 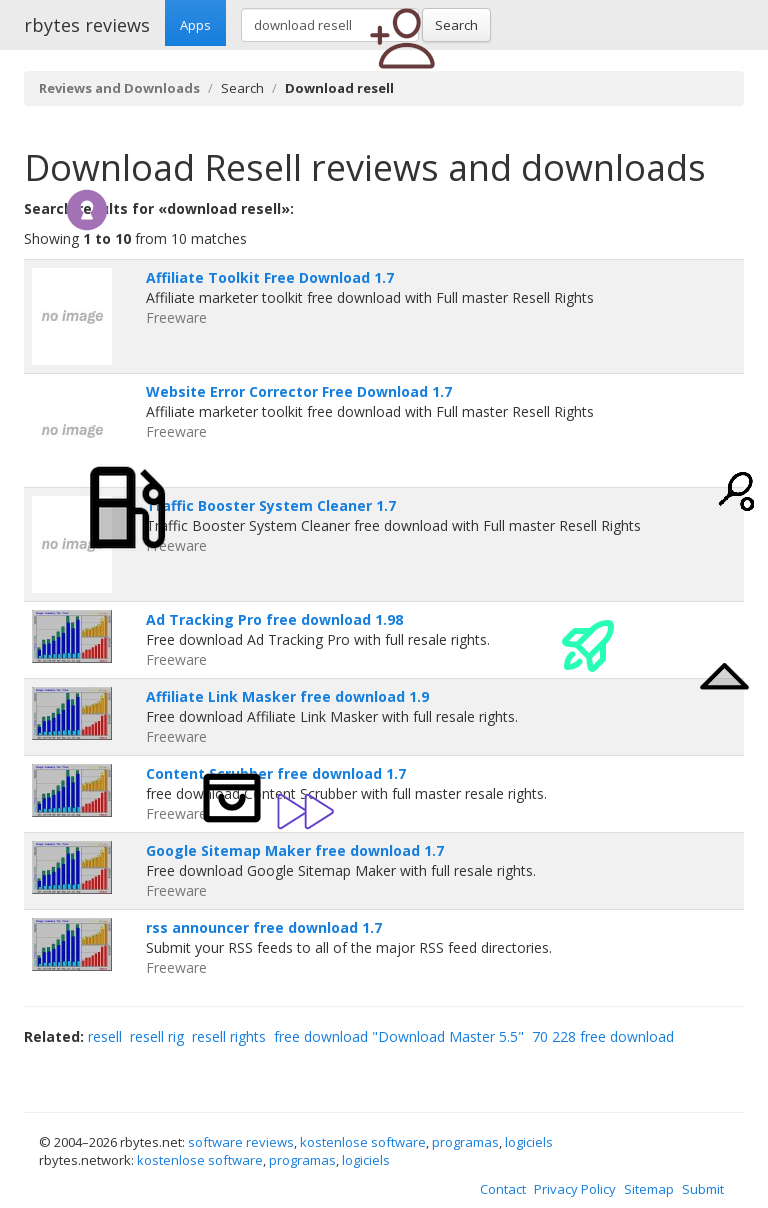 What do you see at coordinates (301, 811) in the screenshot?
I see `skip forward in media playback` at bounding box center [301, 811].